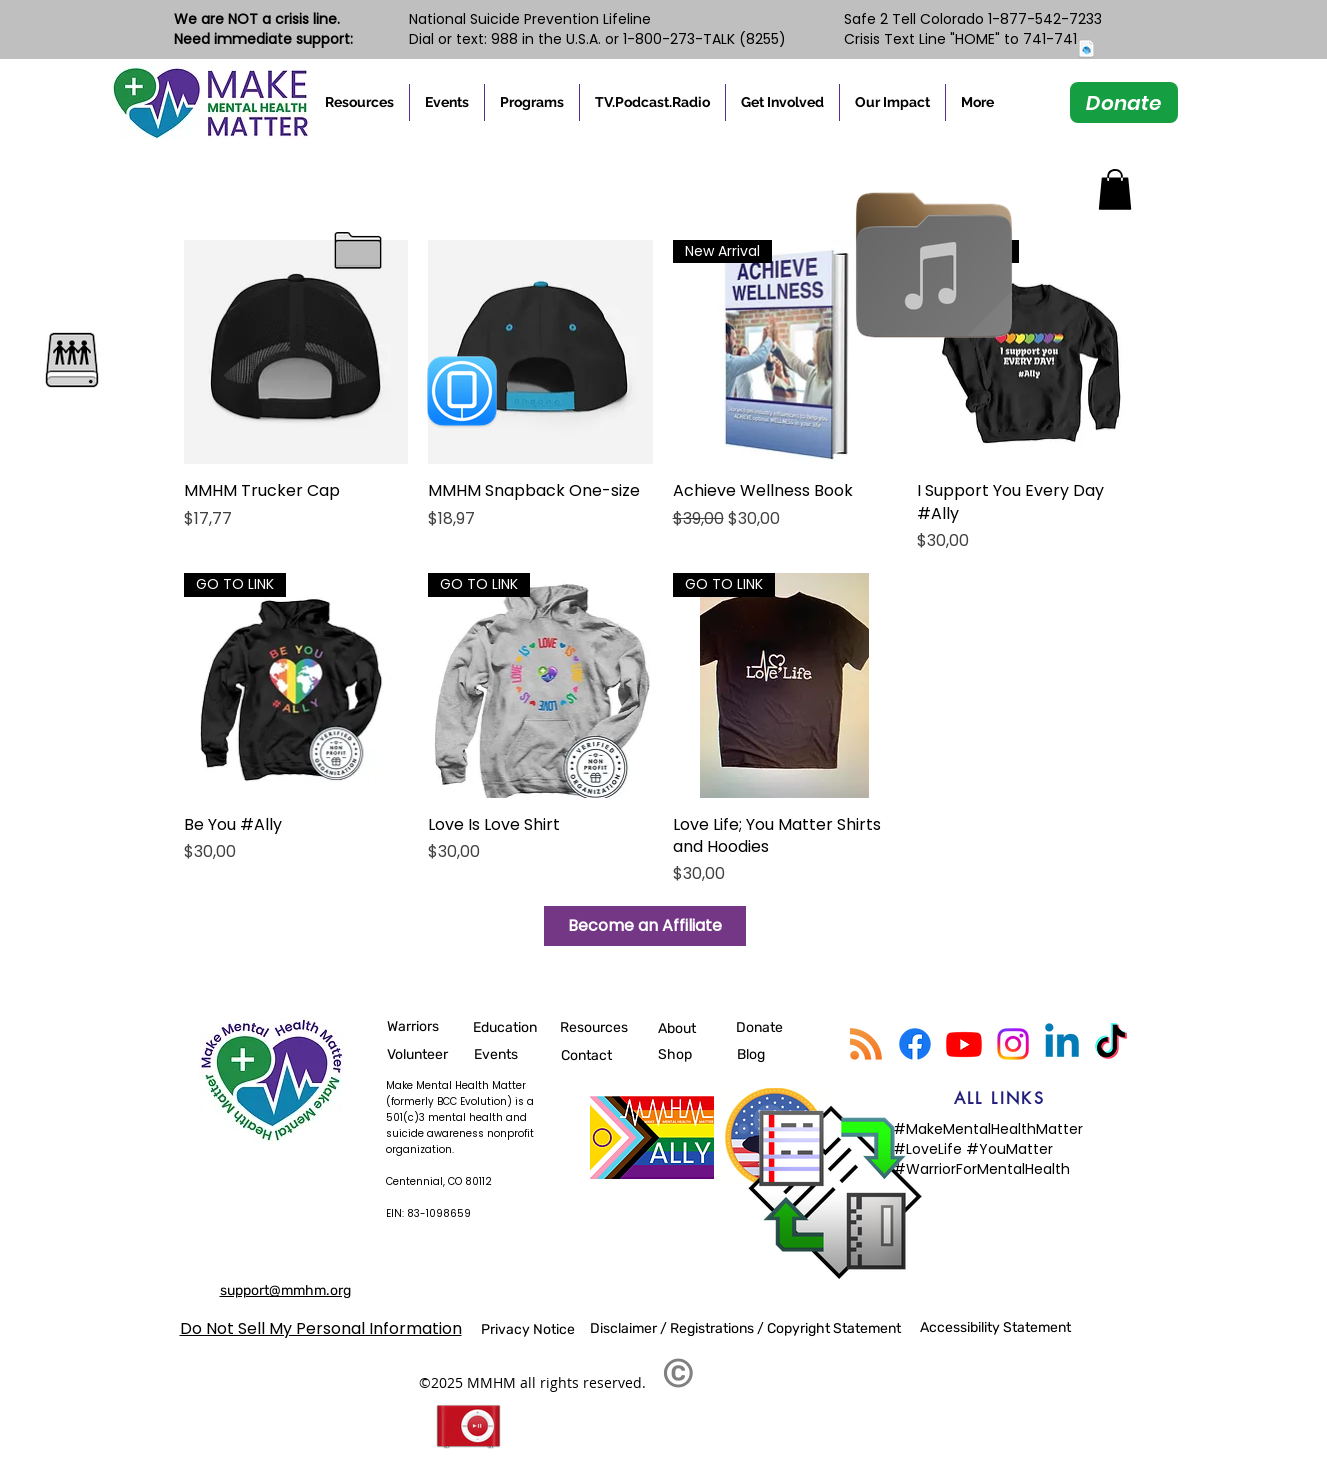 This screenshot has height=1458, width=1327. Describe the element at coordinates (468, 1414) in the screenshot. I see `iPod shuffle device indicator` at that location.